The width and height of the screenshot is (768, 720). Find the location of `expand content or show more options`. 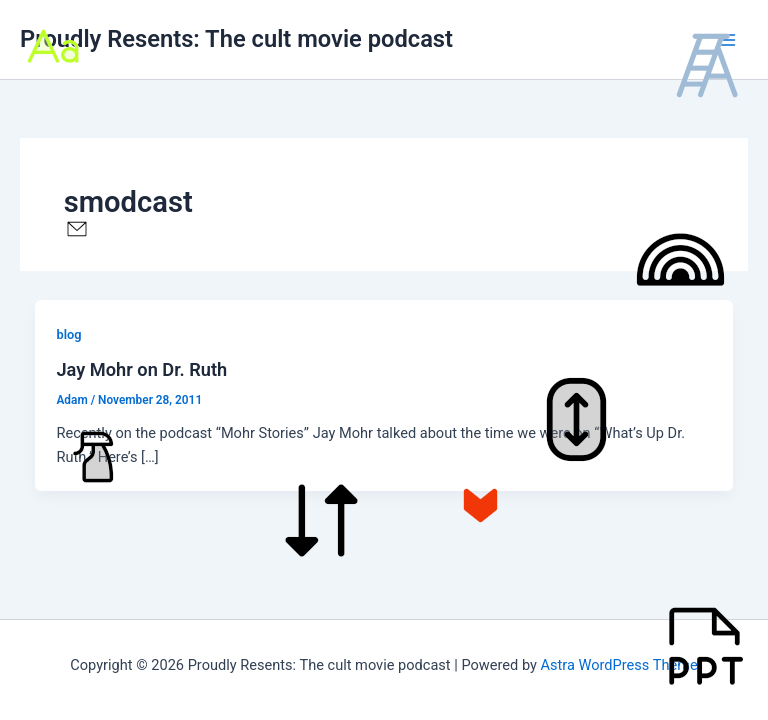

expand content or show more options is located at coordinates (480, 505).